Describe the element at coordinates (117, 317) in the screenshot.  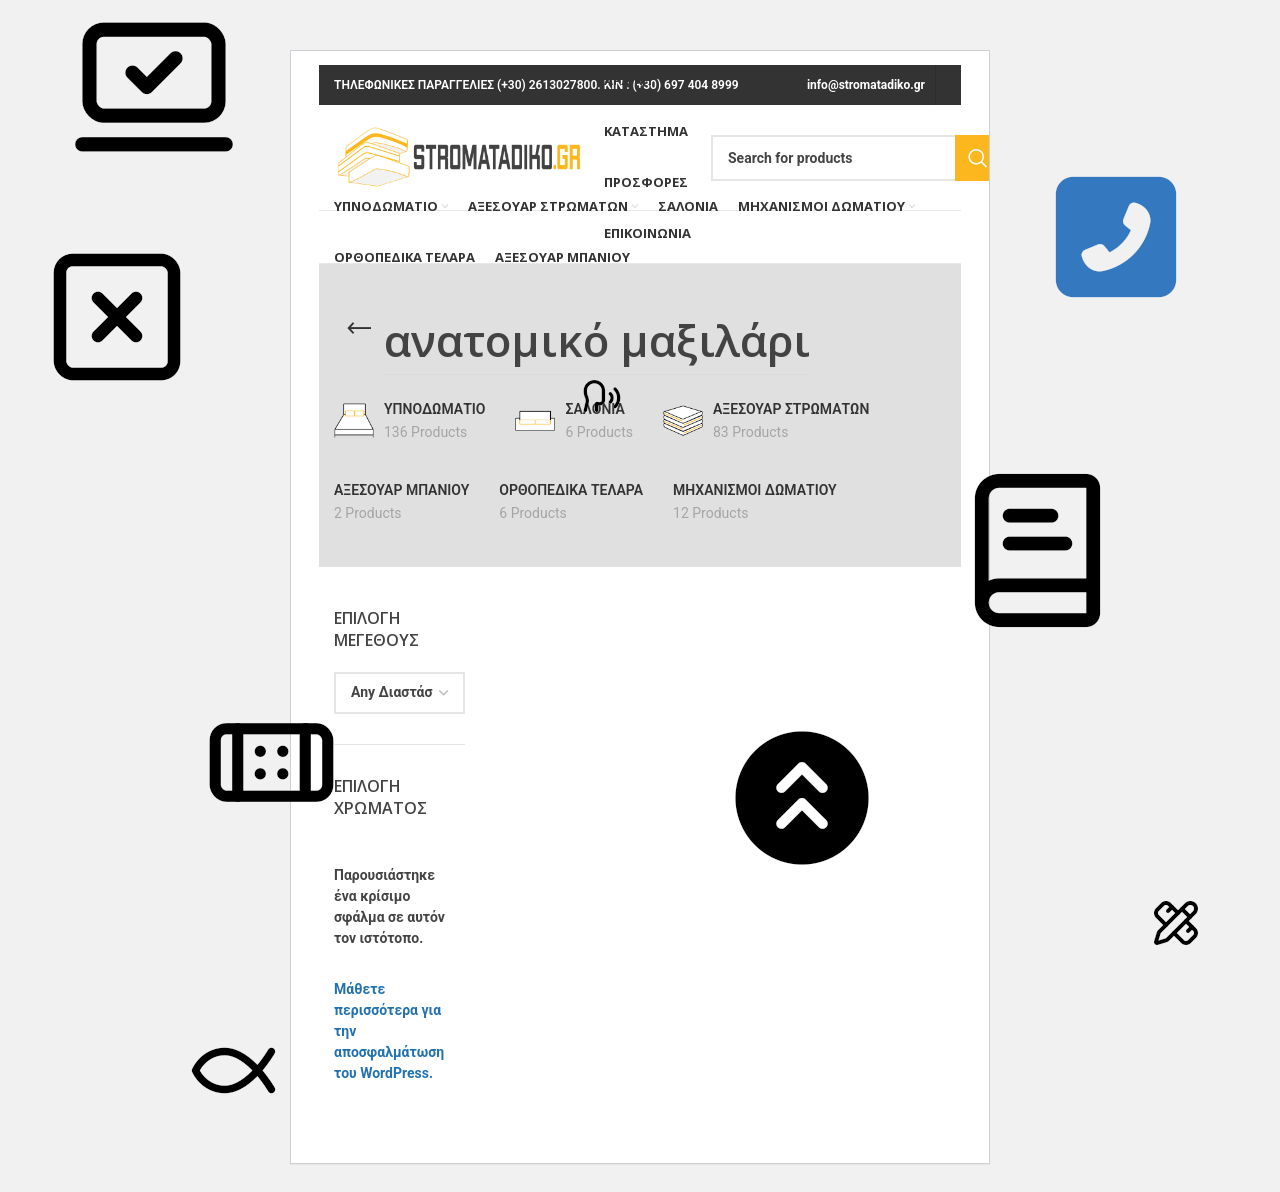
I see `close or dismiss a dialog box` at that location.